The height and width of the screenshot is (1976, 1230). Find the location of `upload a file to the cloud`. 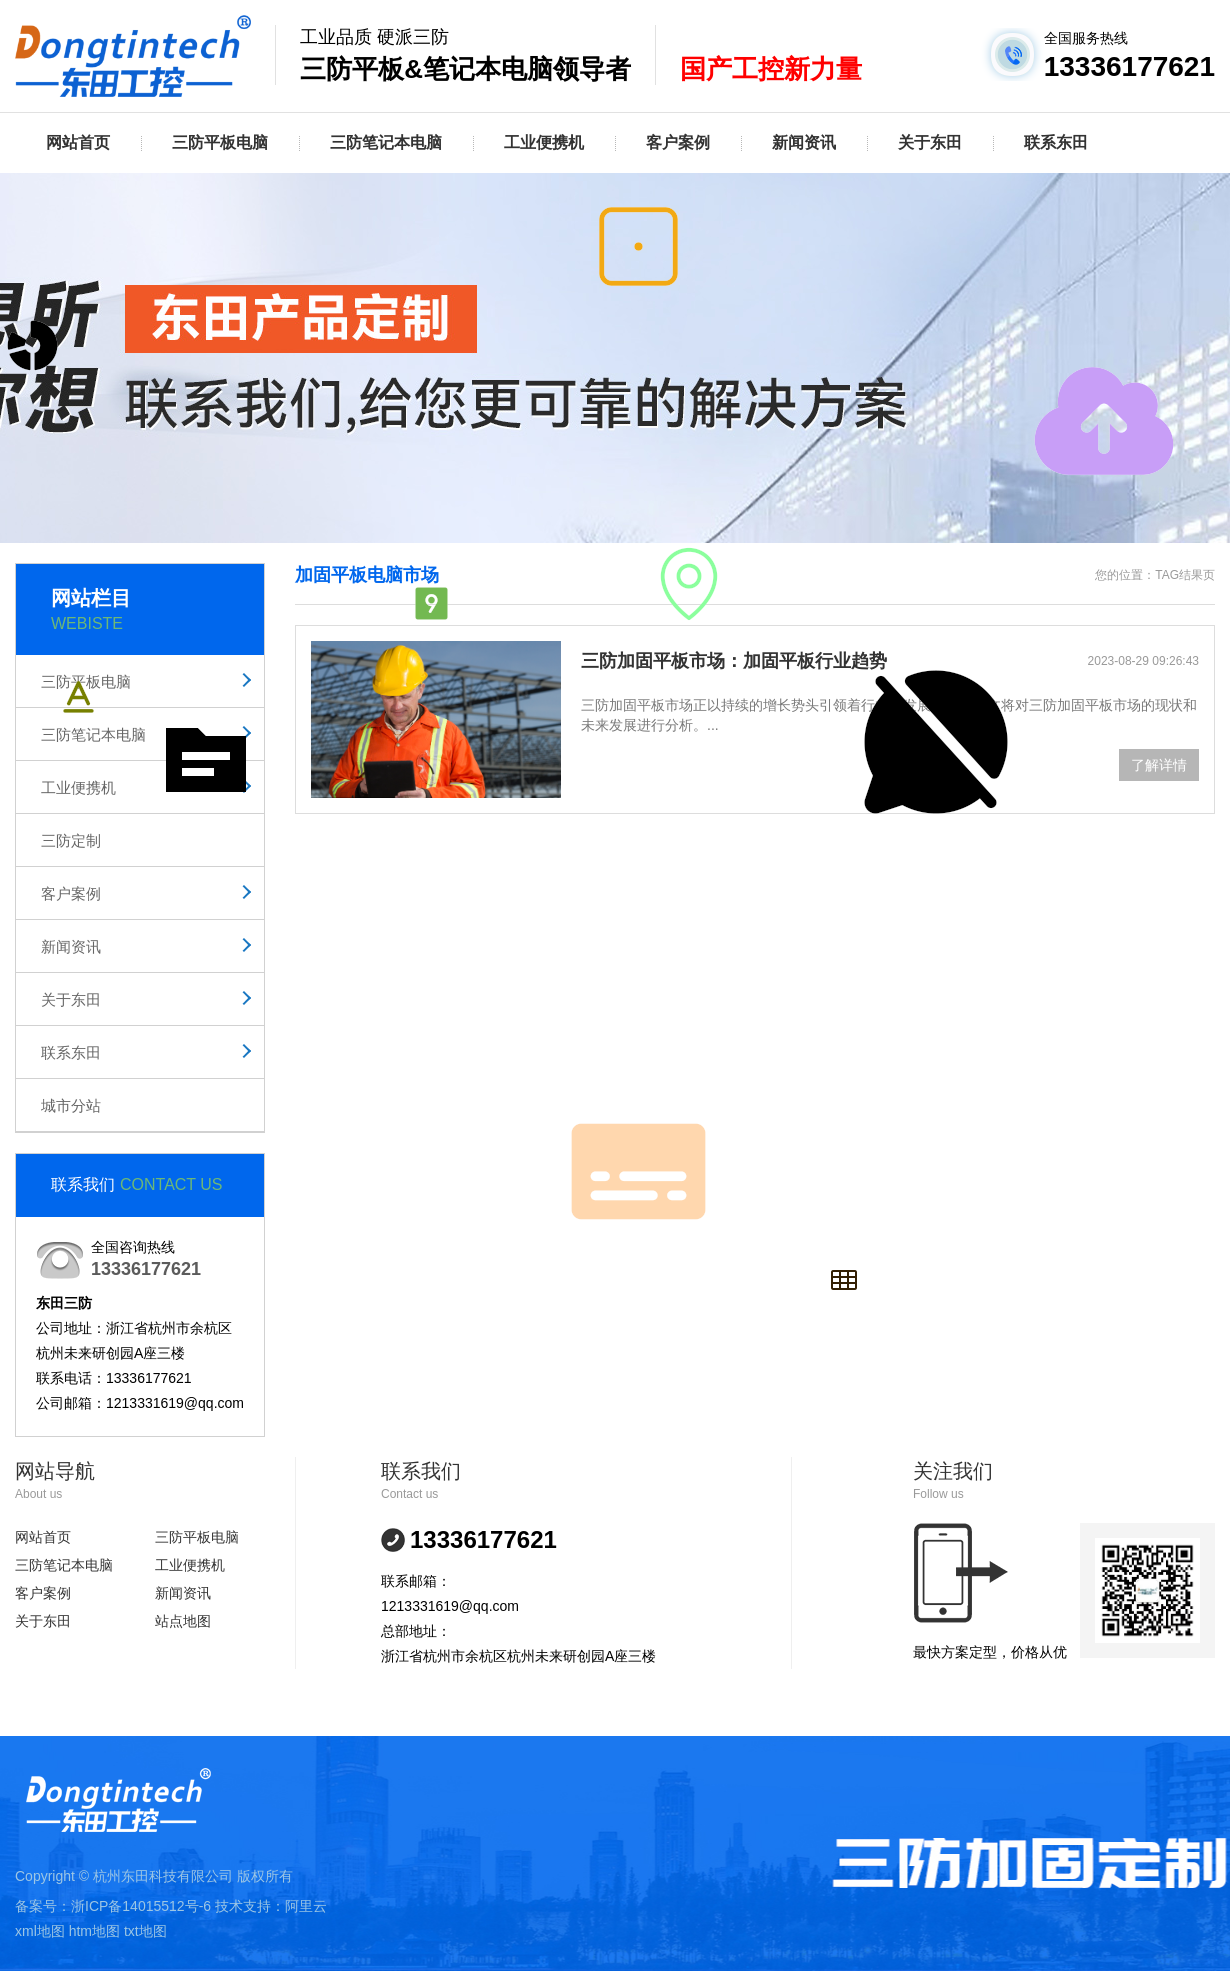

upload a file to the cloud is located at coordinates (1104, 421).